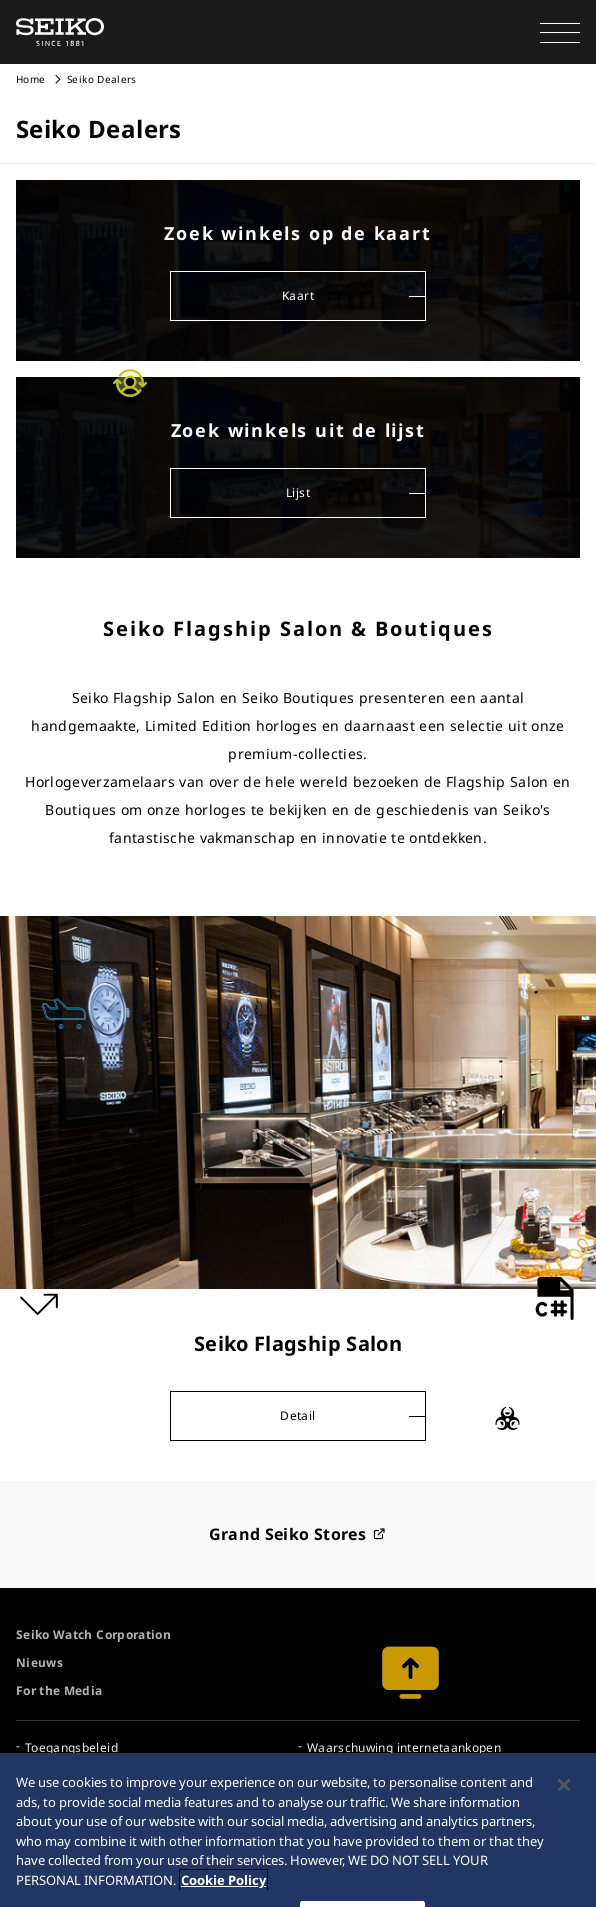  What do you see at coordinates (64, 1013) in the screenshot?
I see `indicates flight is taxiing or on the ground` at bounding box center [64, 1013].